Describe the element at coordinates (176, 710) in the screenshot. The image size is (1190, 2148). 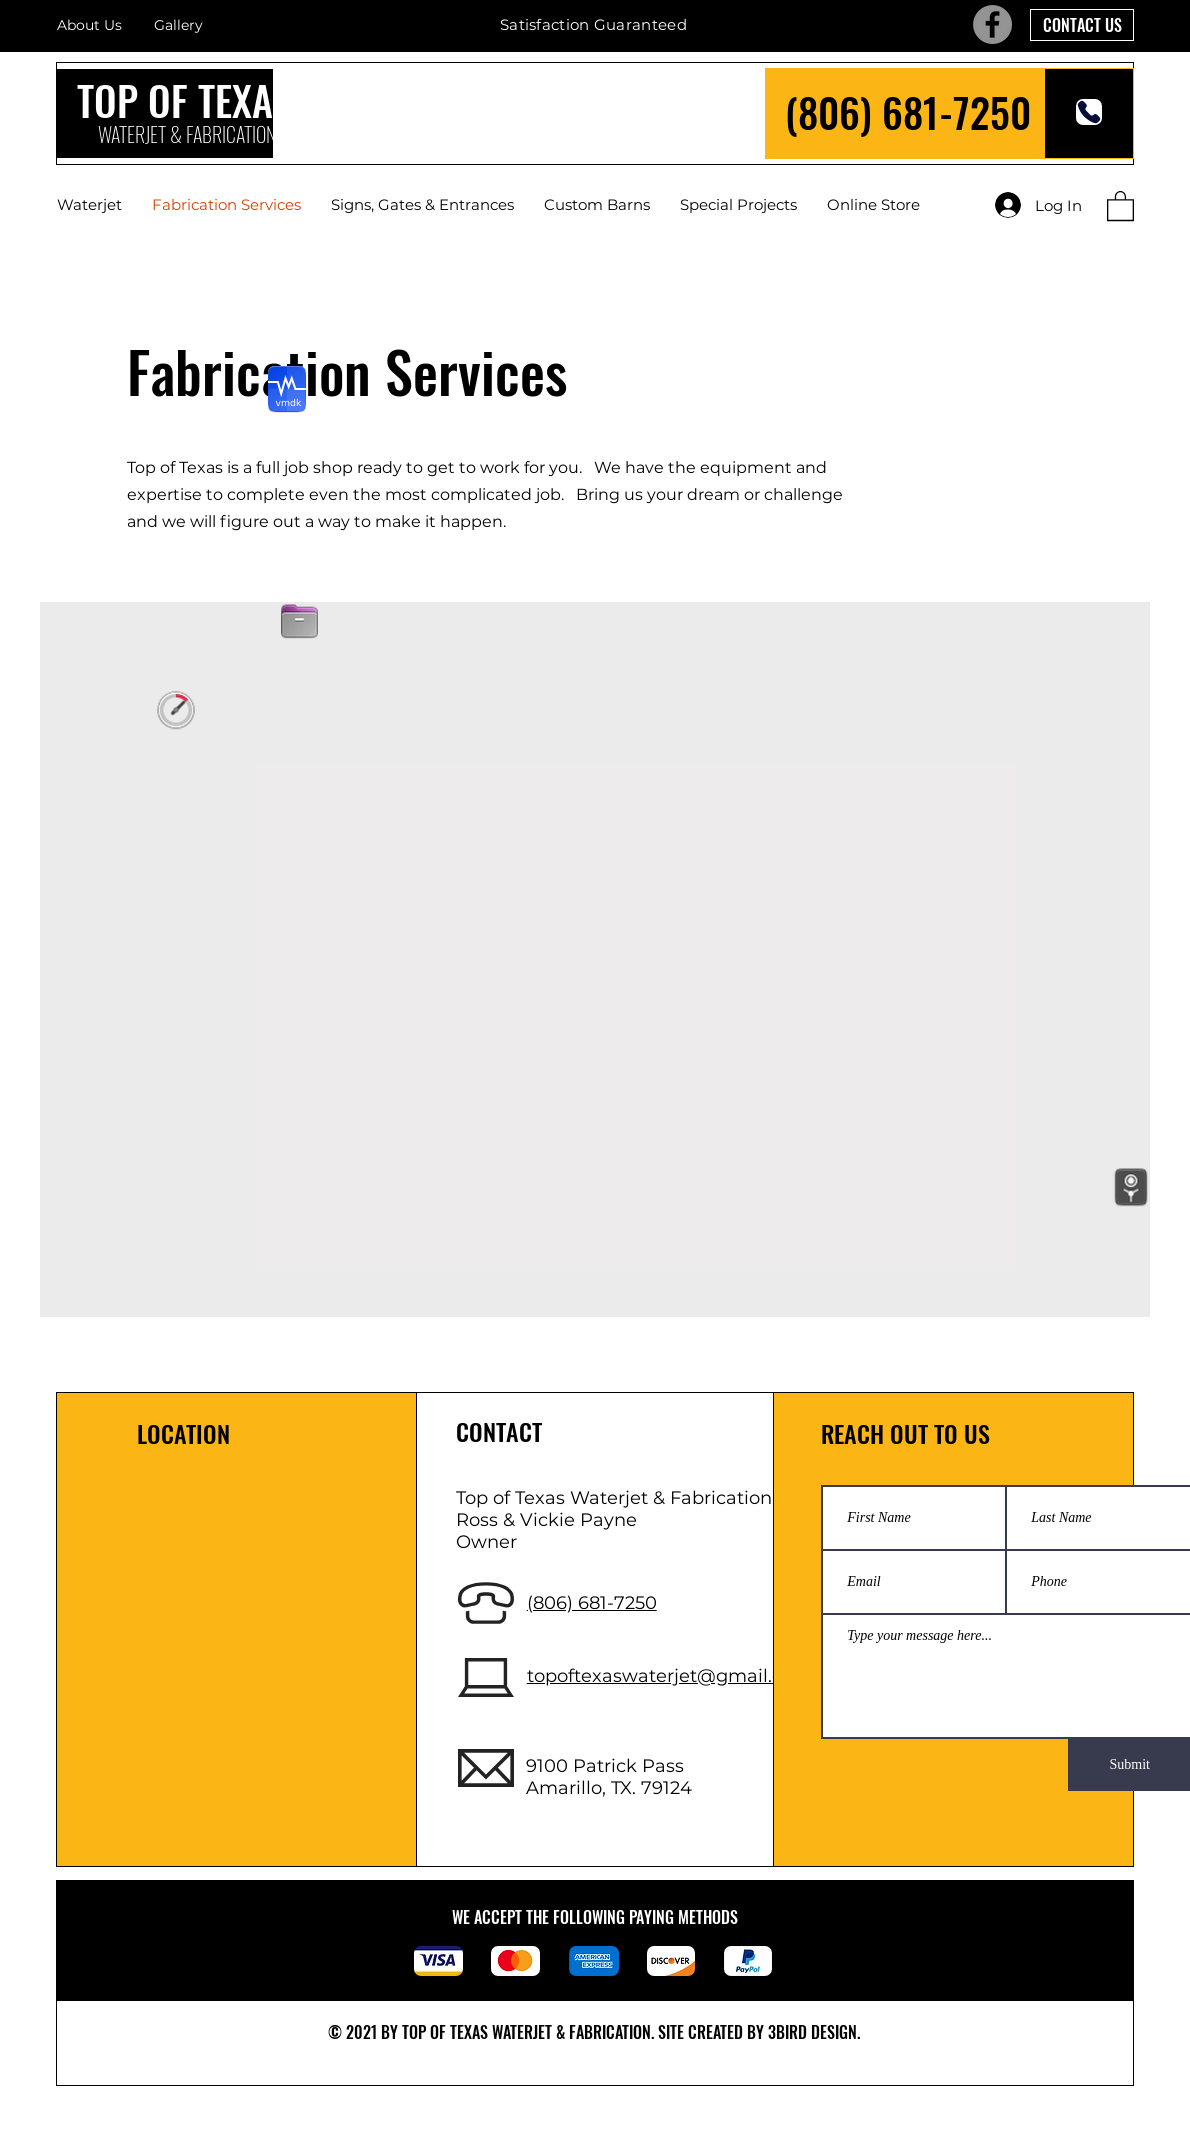
I see `open sysprof system profiler` at that location.